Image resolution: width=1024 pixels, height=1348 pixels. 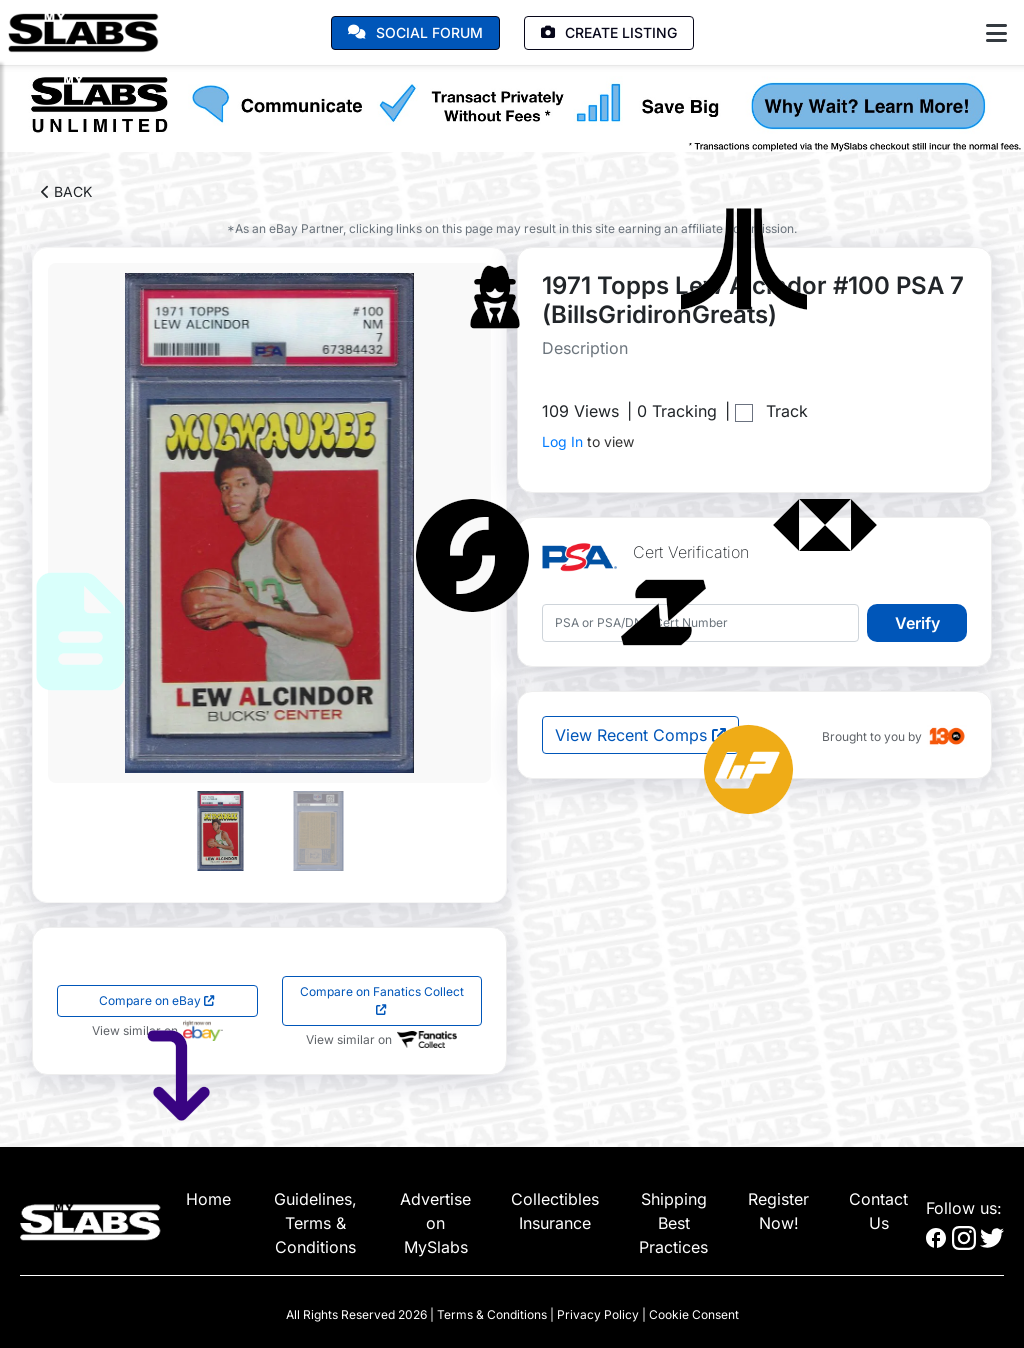 What do you see at coordinates (663, 612) in the screenshot?
I see `zincsearch logo` at bounding box center [663, 612].